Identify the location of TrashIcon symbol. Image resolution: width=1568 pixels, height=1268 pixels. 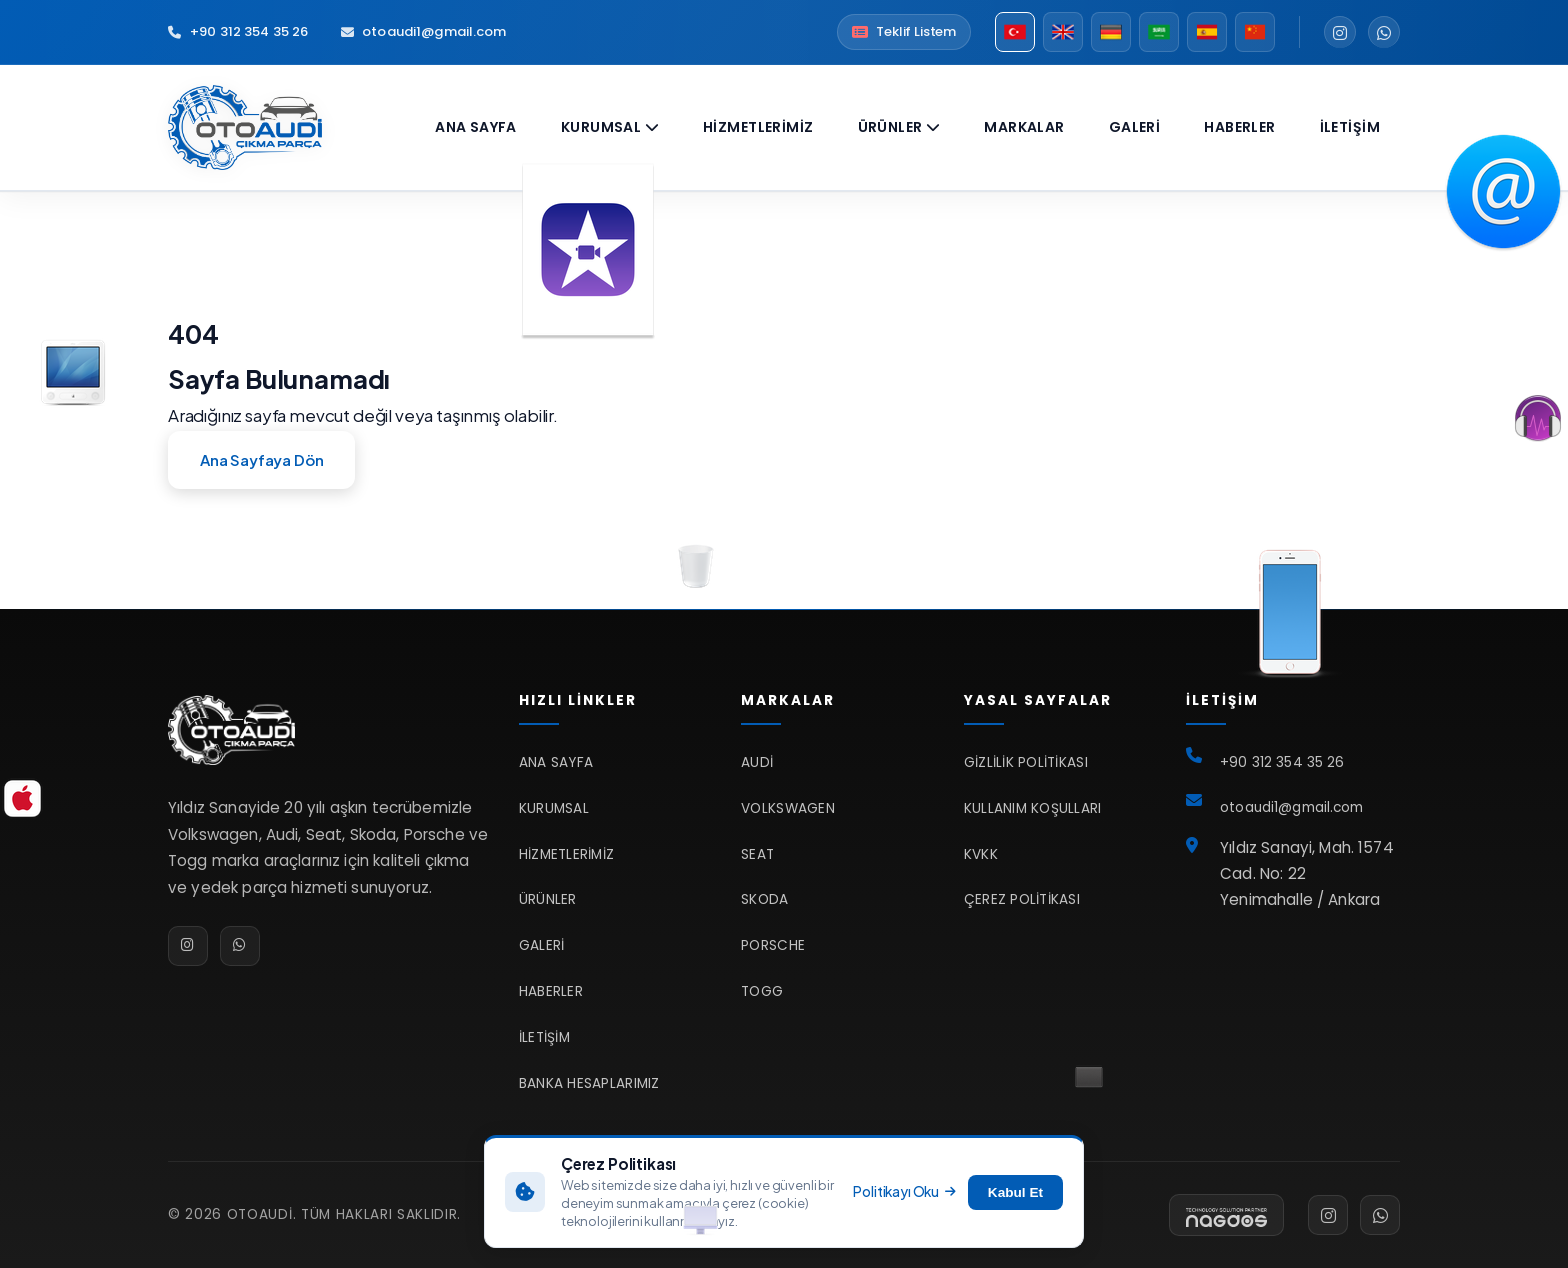
(696, 566).